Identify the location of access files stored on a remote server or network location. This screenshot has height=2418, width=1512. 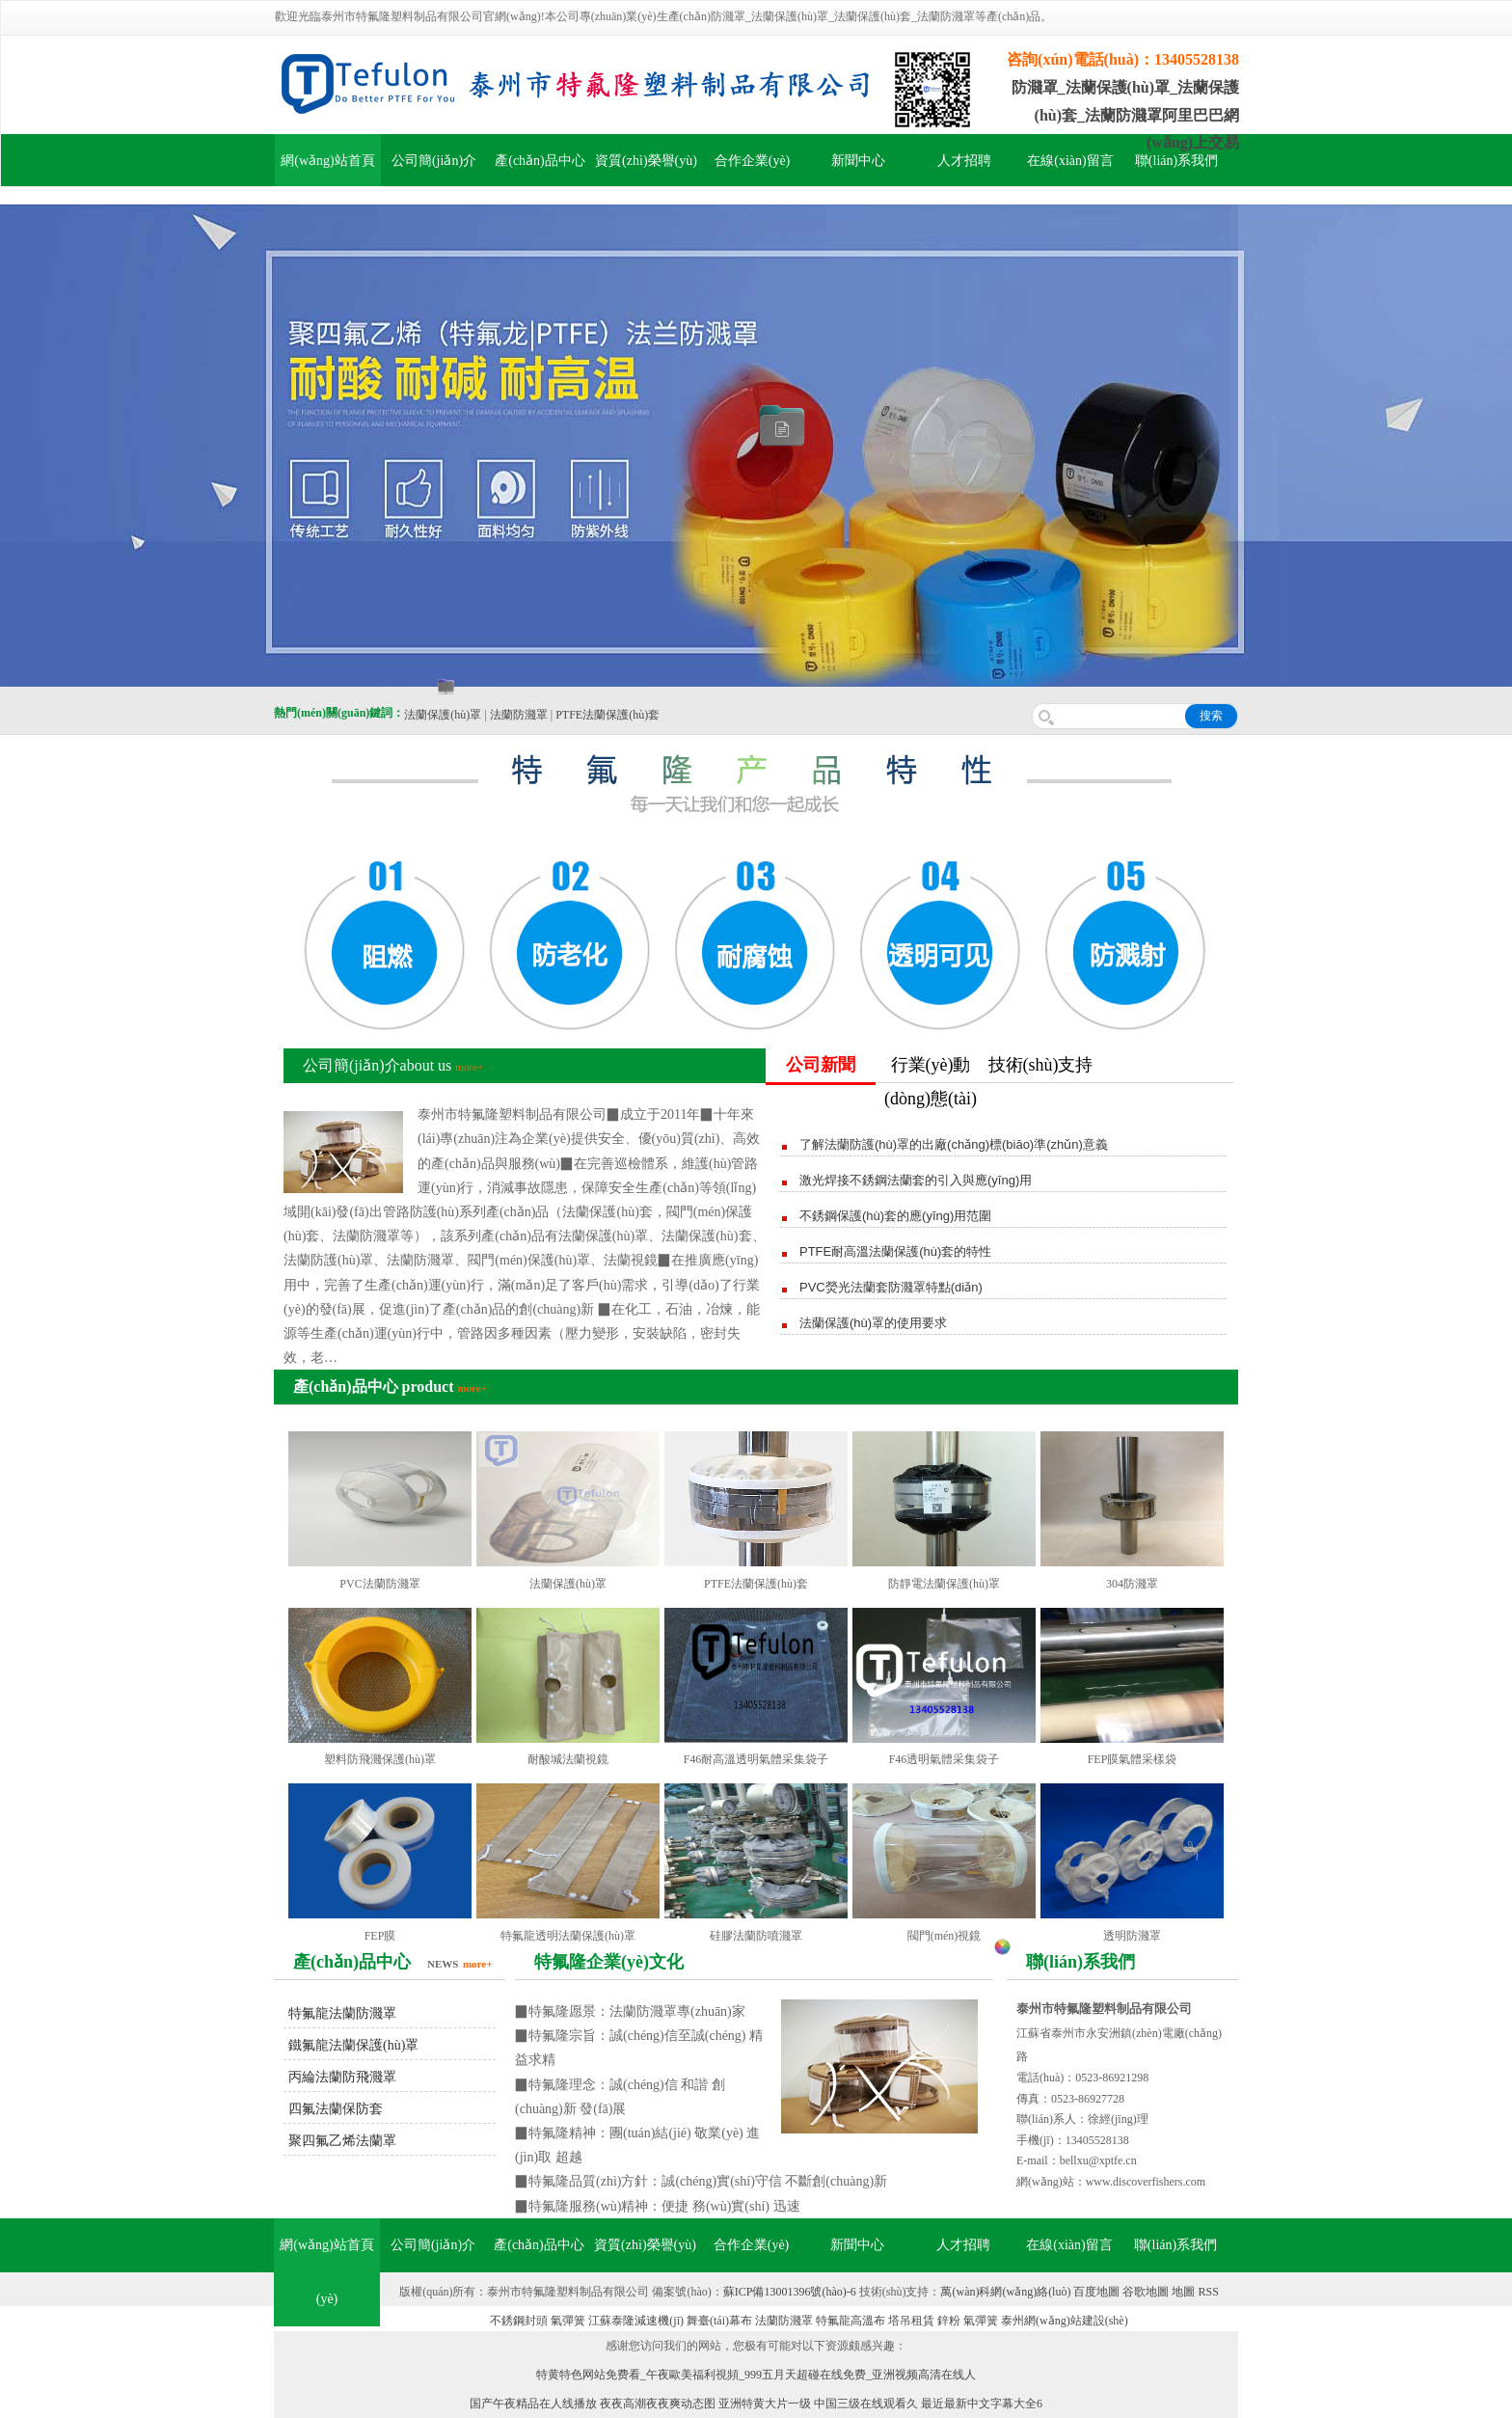
(446, 686).